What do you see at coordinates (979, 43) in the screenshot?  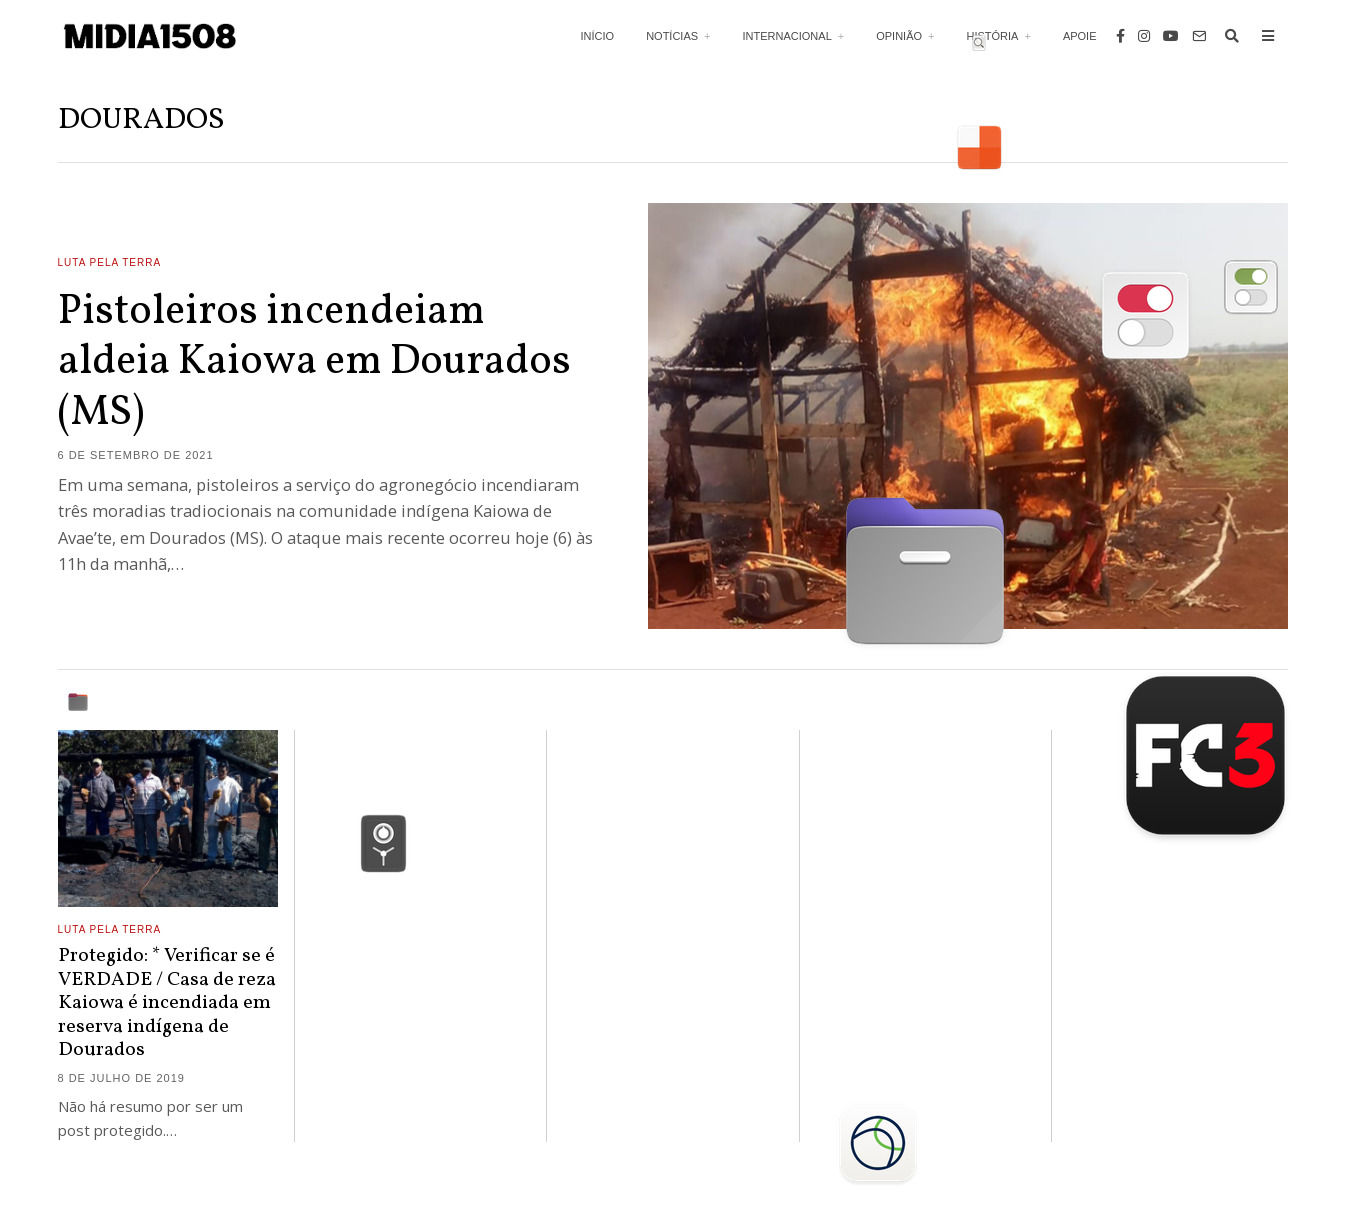 I see `open document viewer application` at bounding box center [979, 43].